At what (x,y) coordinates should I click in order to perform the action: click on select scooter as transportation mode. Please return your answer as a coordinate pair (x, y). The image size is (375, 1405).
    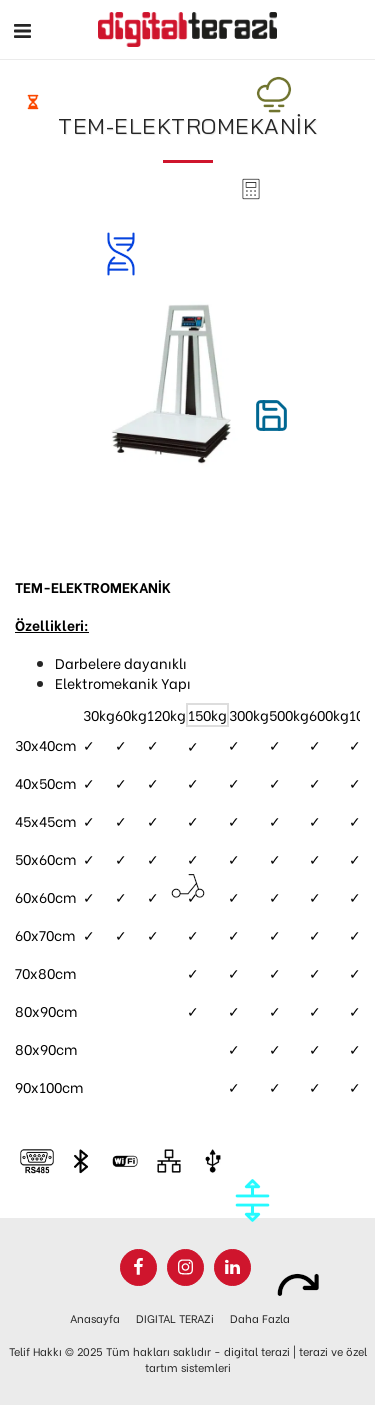
    Looking at the image, I should click on (188, 887).